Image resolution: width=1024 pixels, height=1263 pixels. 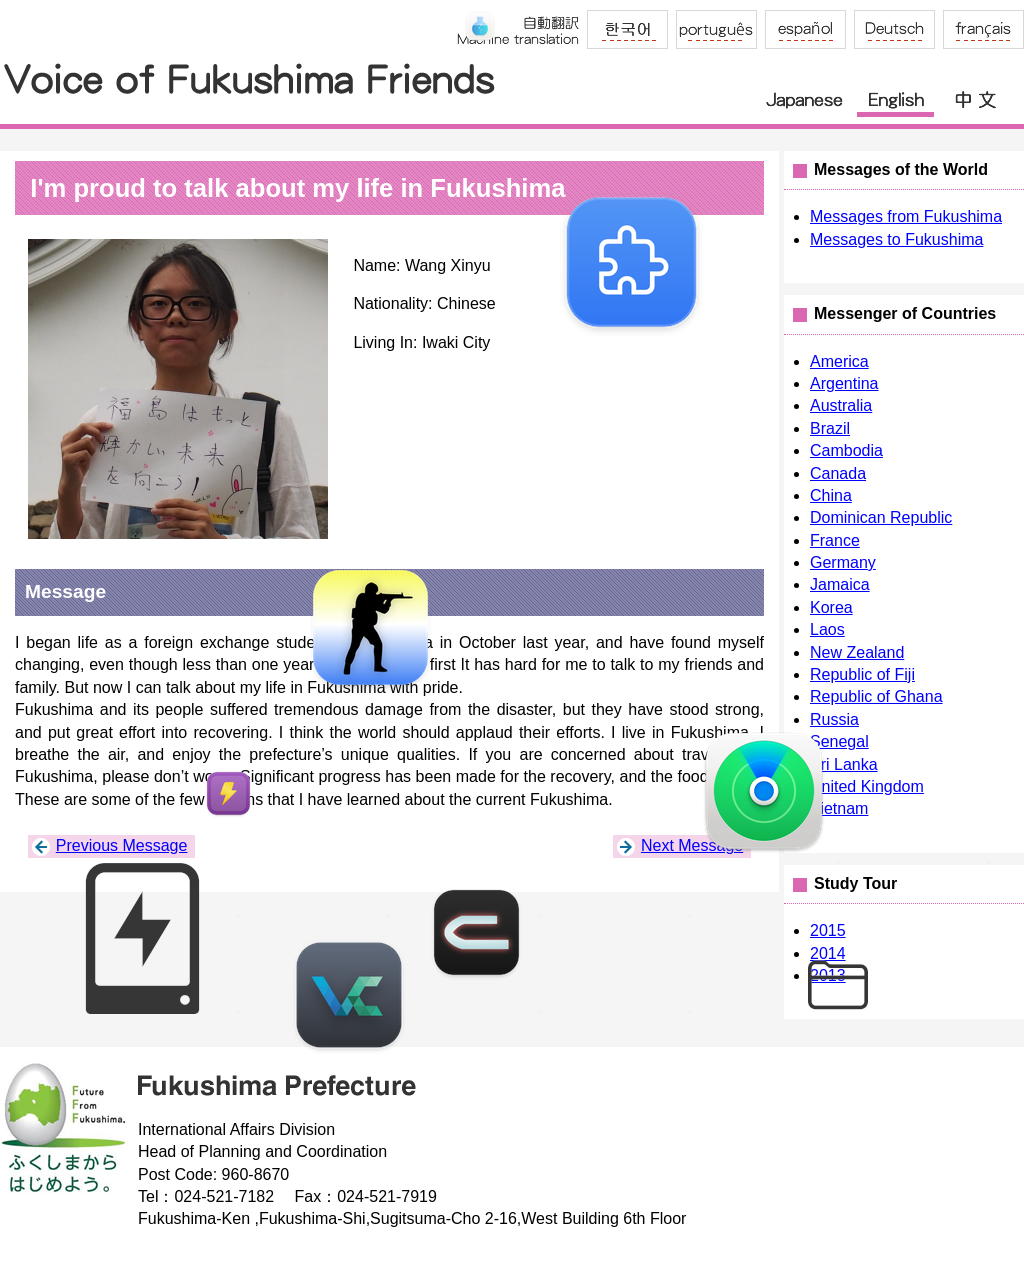 I want to click on indicates uninterruptible power supply (UPS) device connected, so click(x=142, y=938).